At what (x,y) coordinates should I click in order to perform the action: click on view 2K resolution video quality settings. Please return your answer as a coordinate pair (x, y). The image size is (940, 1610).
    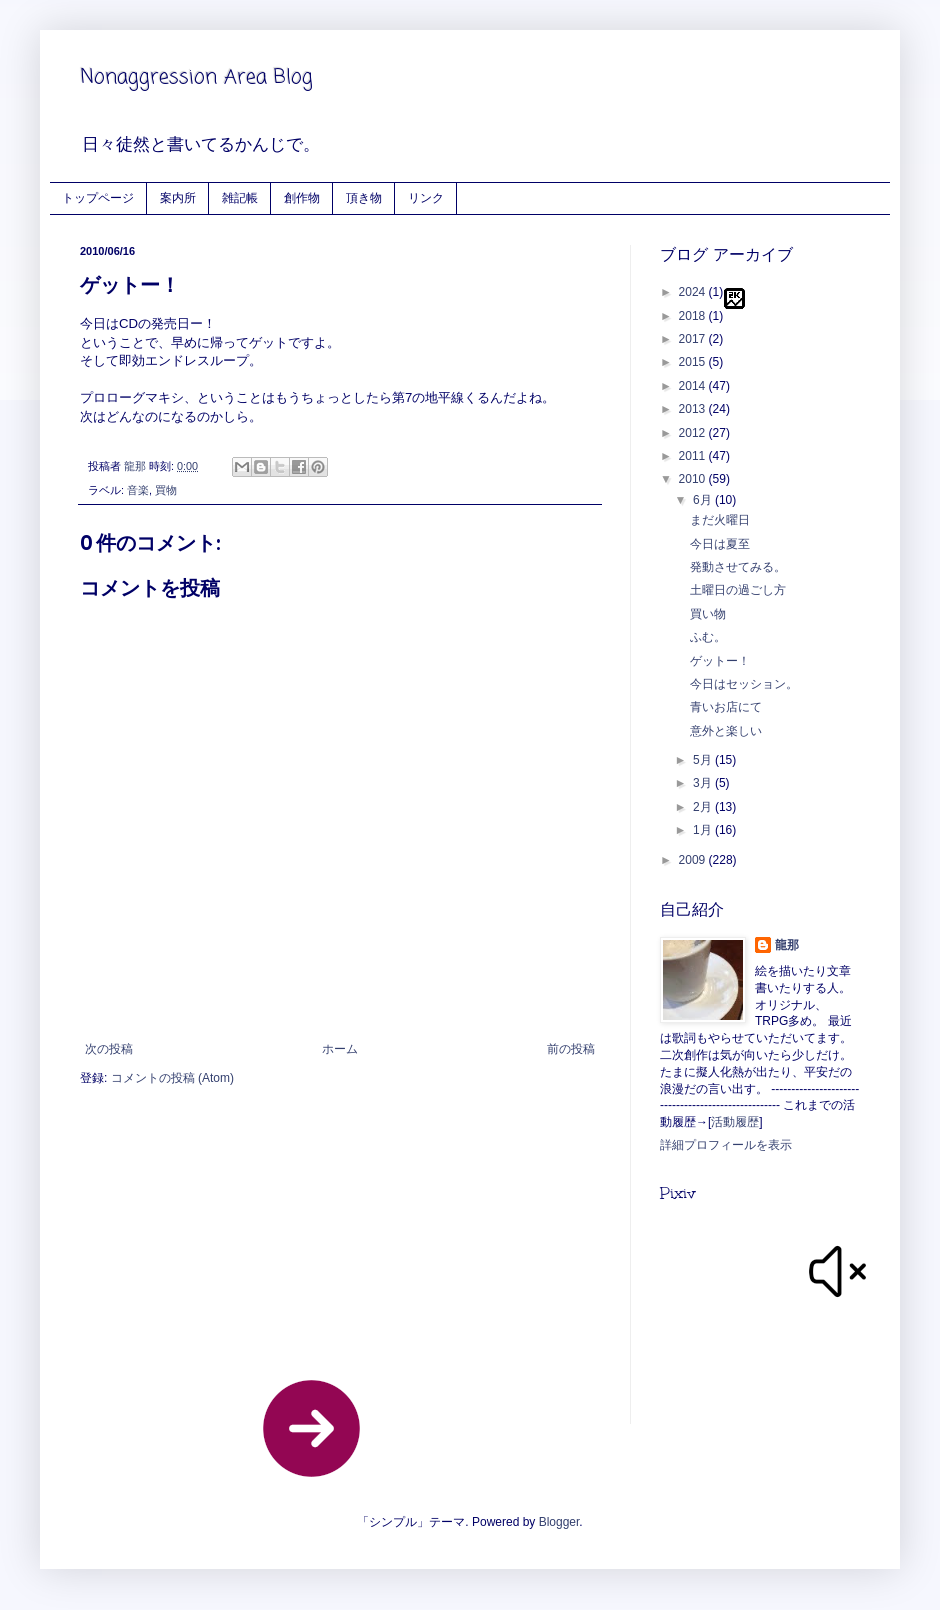
    Looking at the image, I should click on (734, 298).